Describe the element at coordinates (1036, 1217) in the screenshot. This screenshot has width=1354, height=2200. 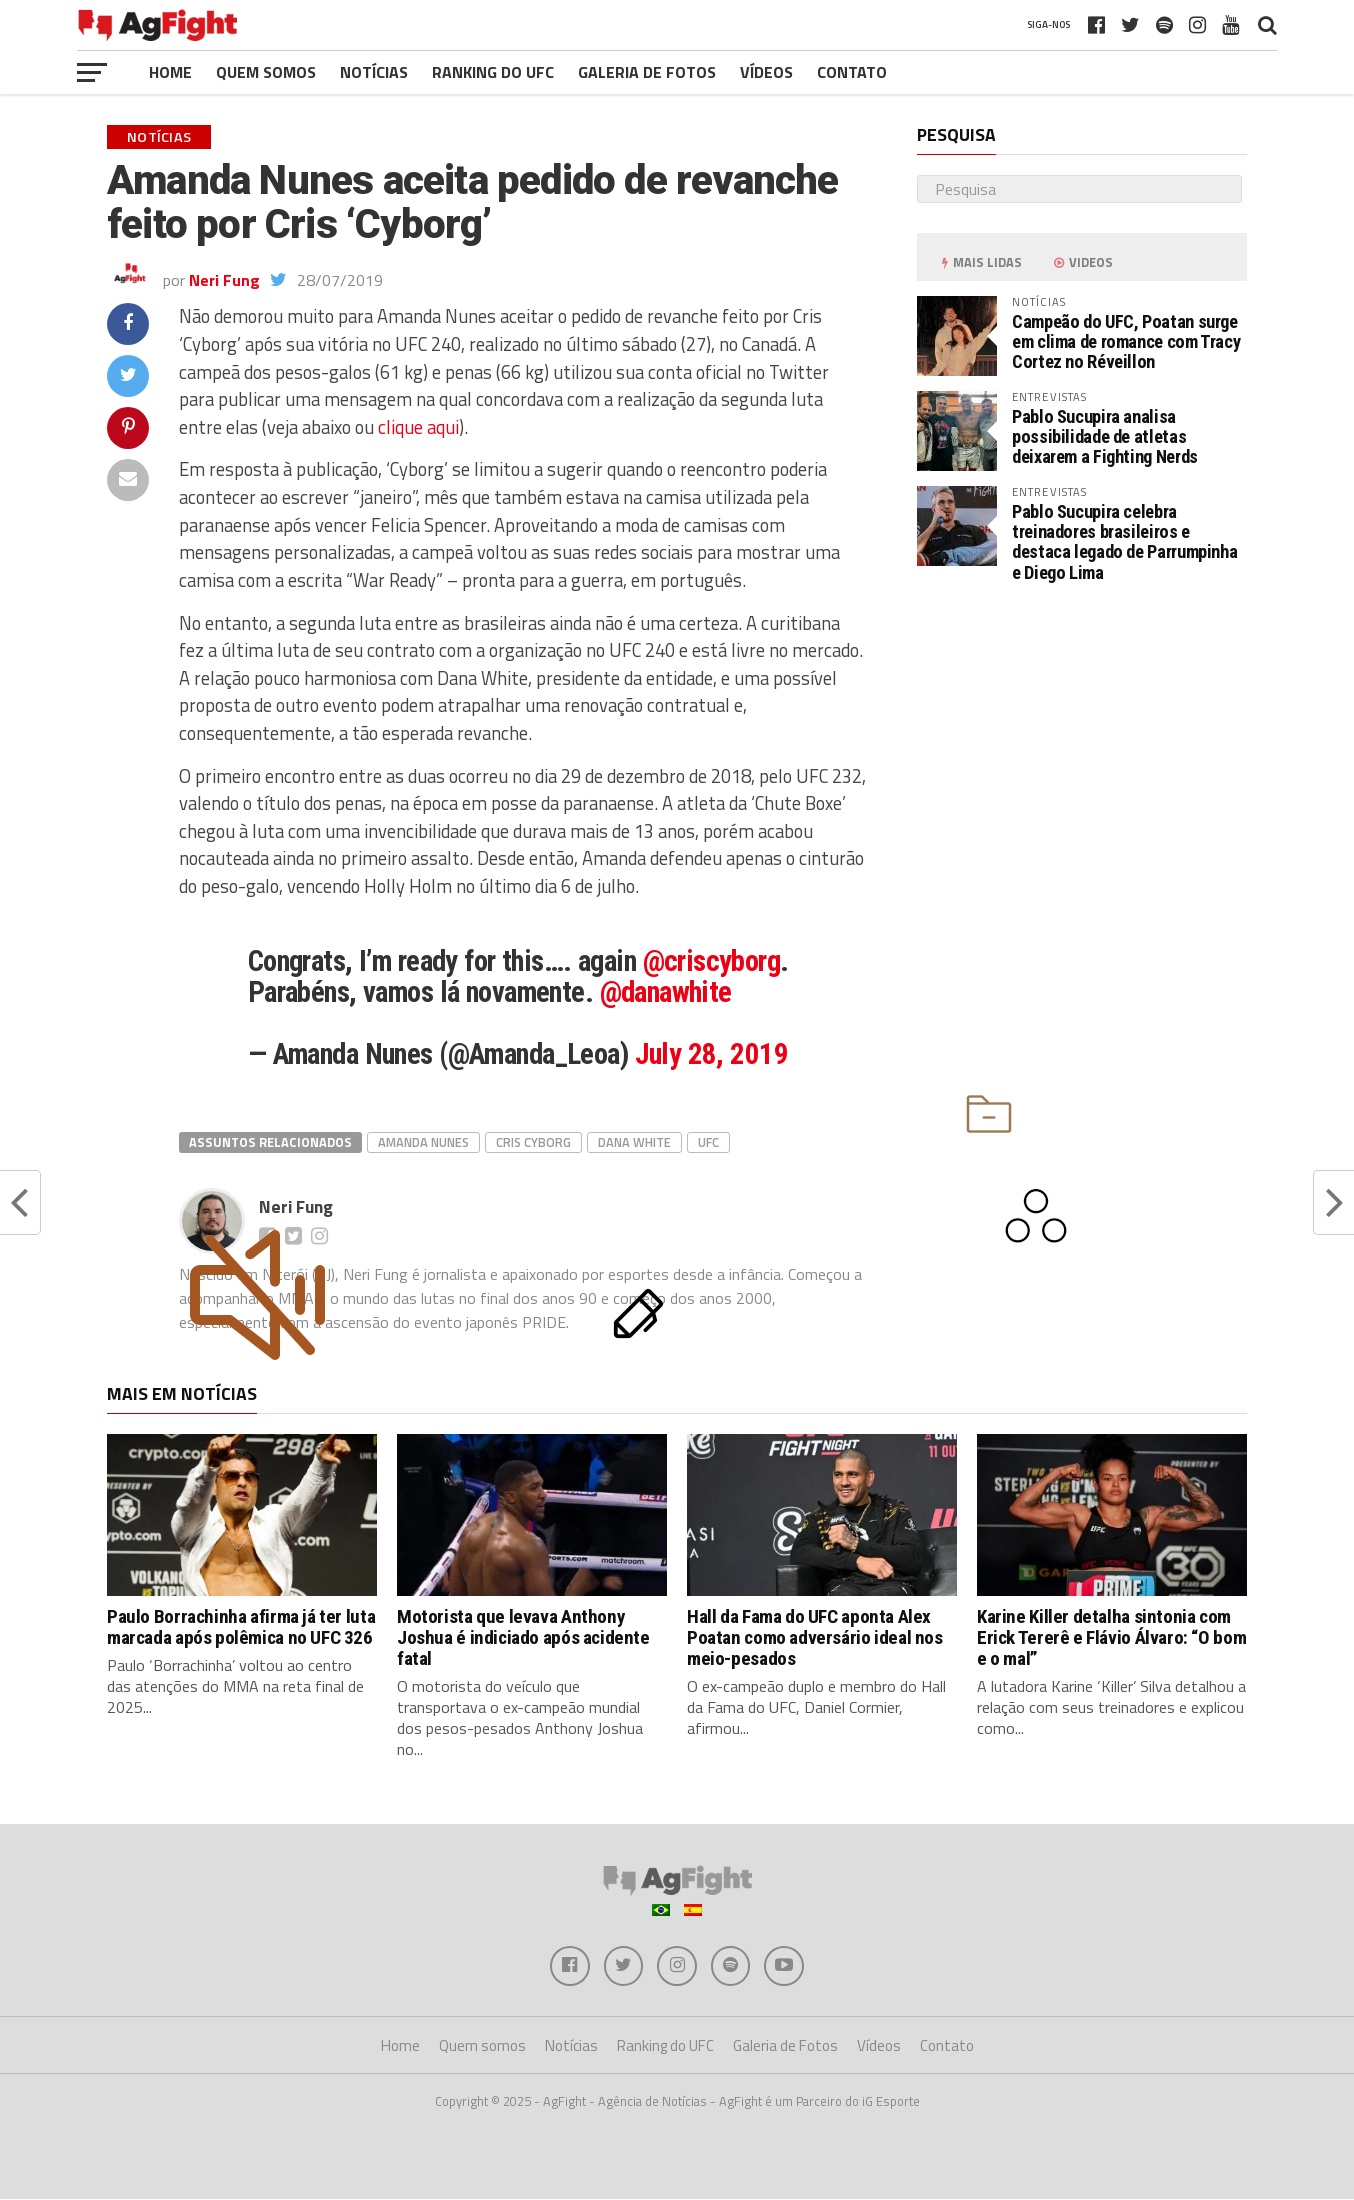
I see `group or organize items` at that location.